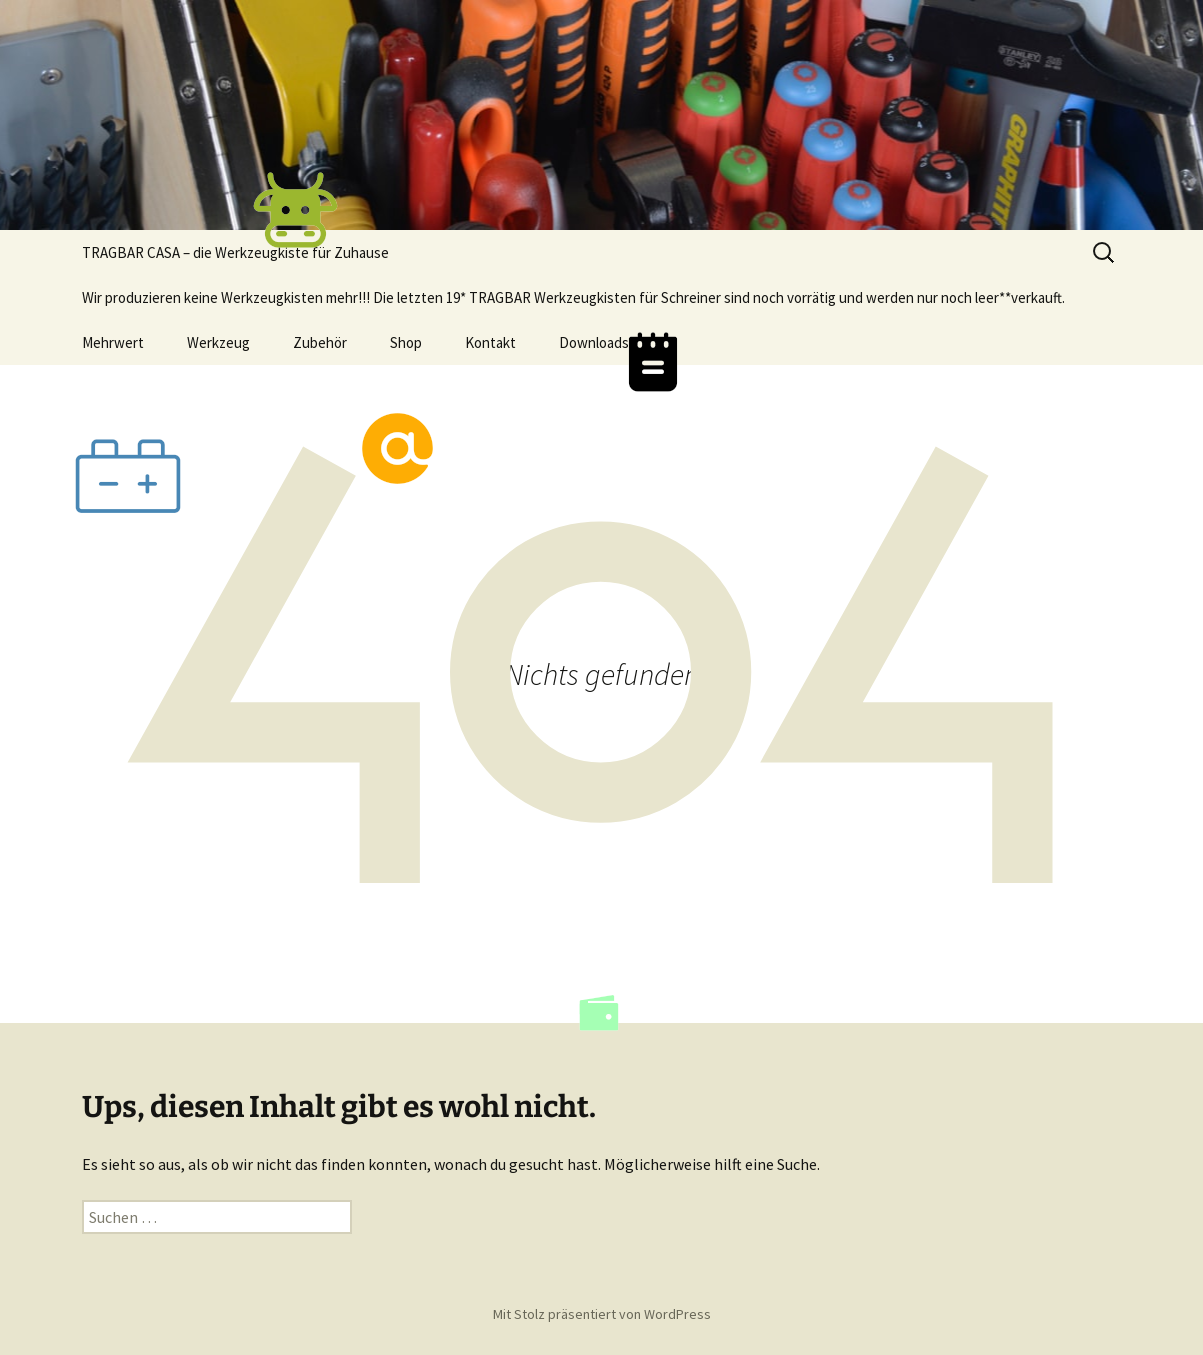 The image size is (1203, 1355). What do you see at coordinates (397, 448) in the screenshot?
I see `enter or view email address` at bounding box center [397, 448].